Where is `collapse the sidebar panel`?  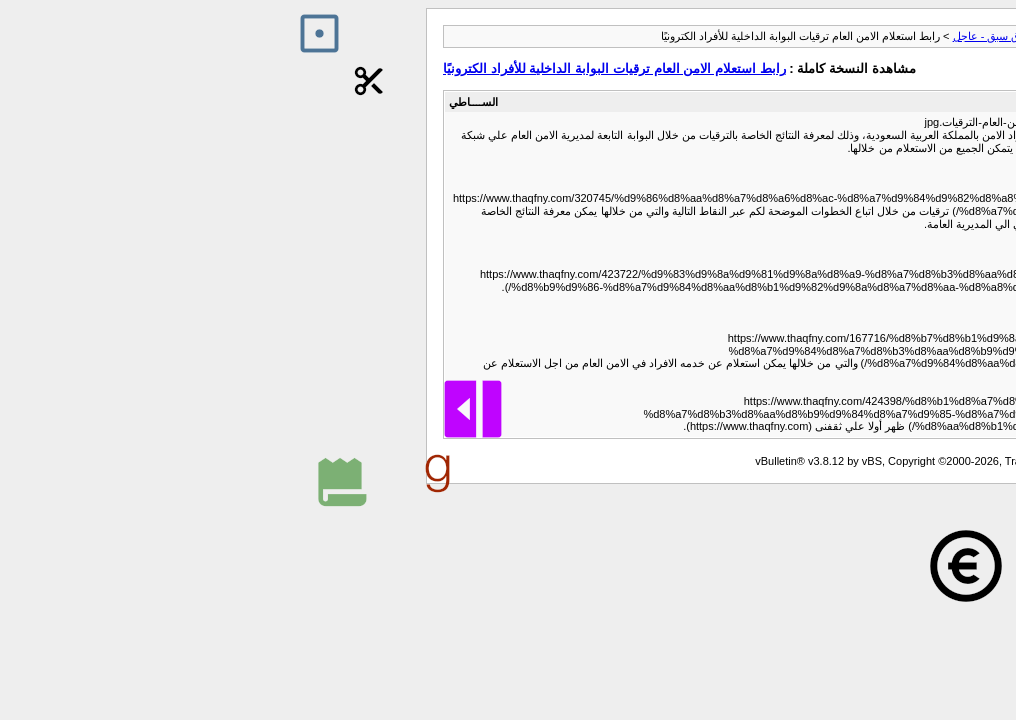
collapse the sidebar panel is located at coordinates (473, 409).